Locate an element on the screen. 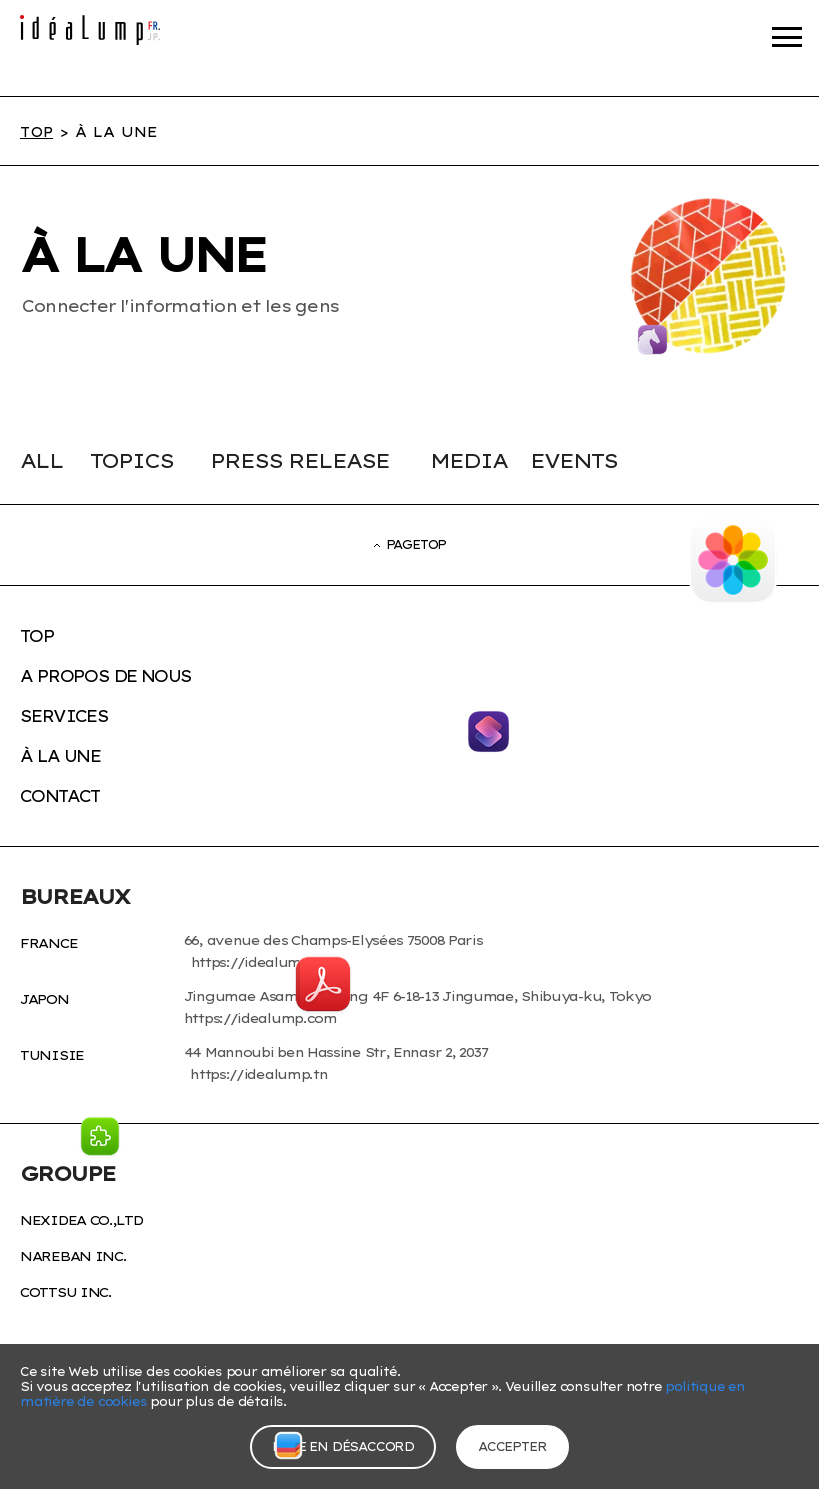 This screenshot has height=1489, width=819. open buho app for mac is located at coordinates (288, 1445).